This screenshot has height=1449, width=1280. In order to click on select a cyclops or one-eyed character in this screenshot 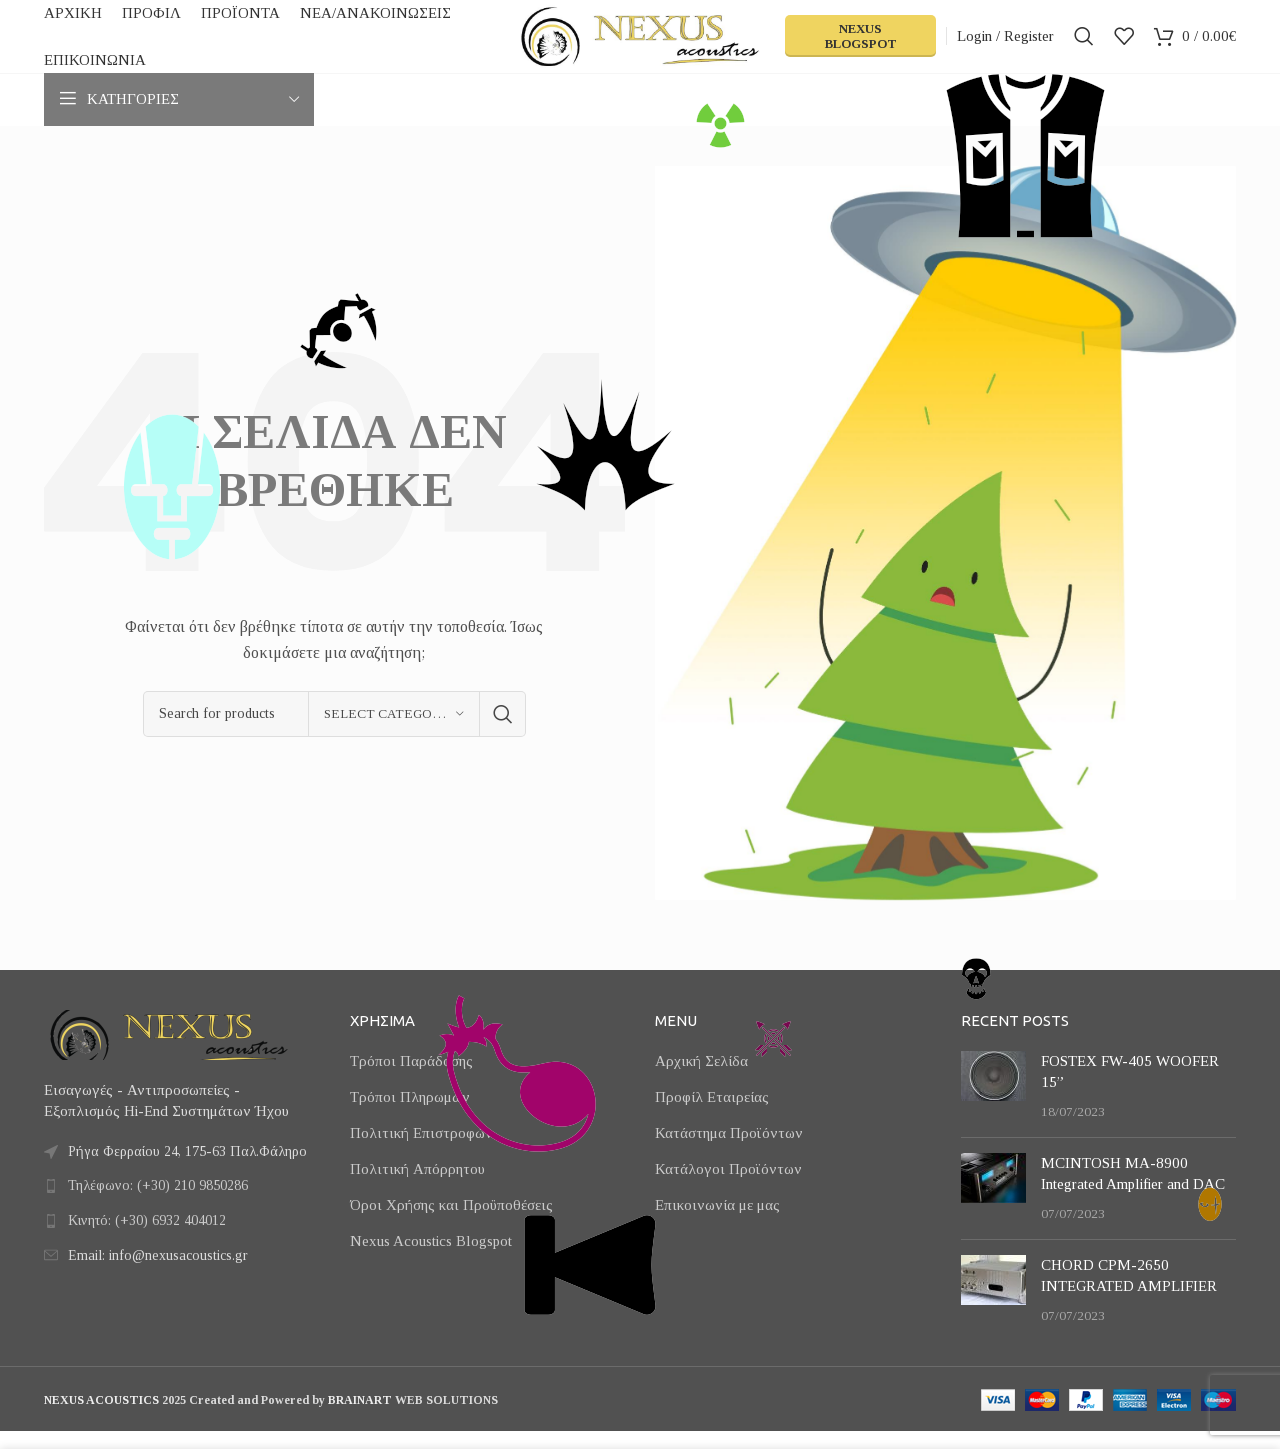, I will do `click(1210, 1204)`.